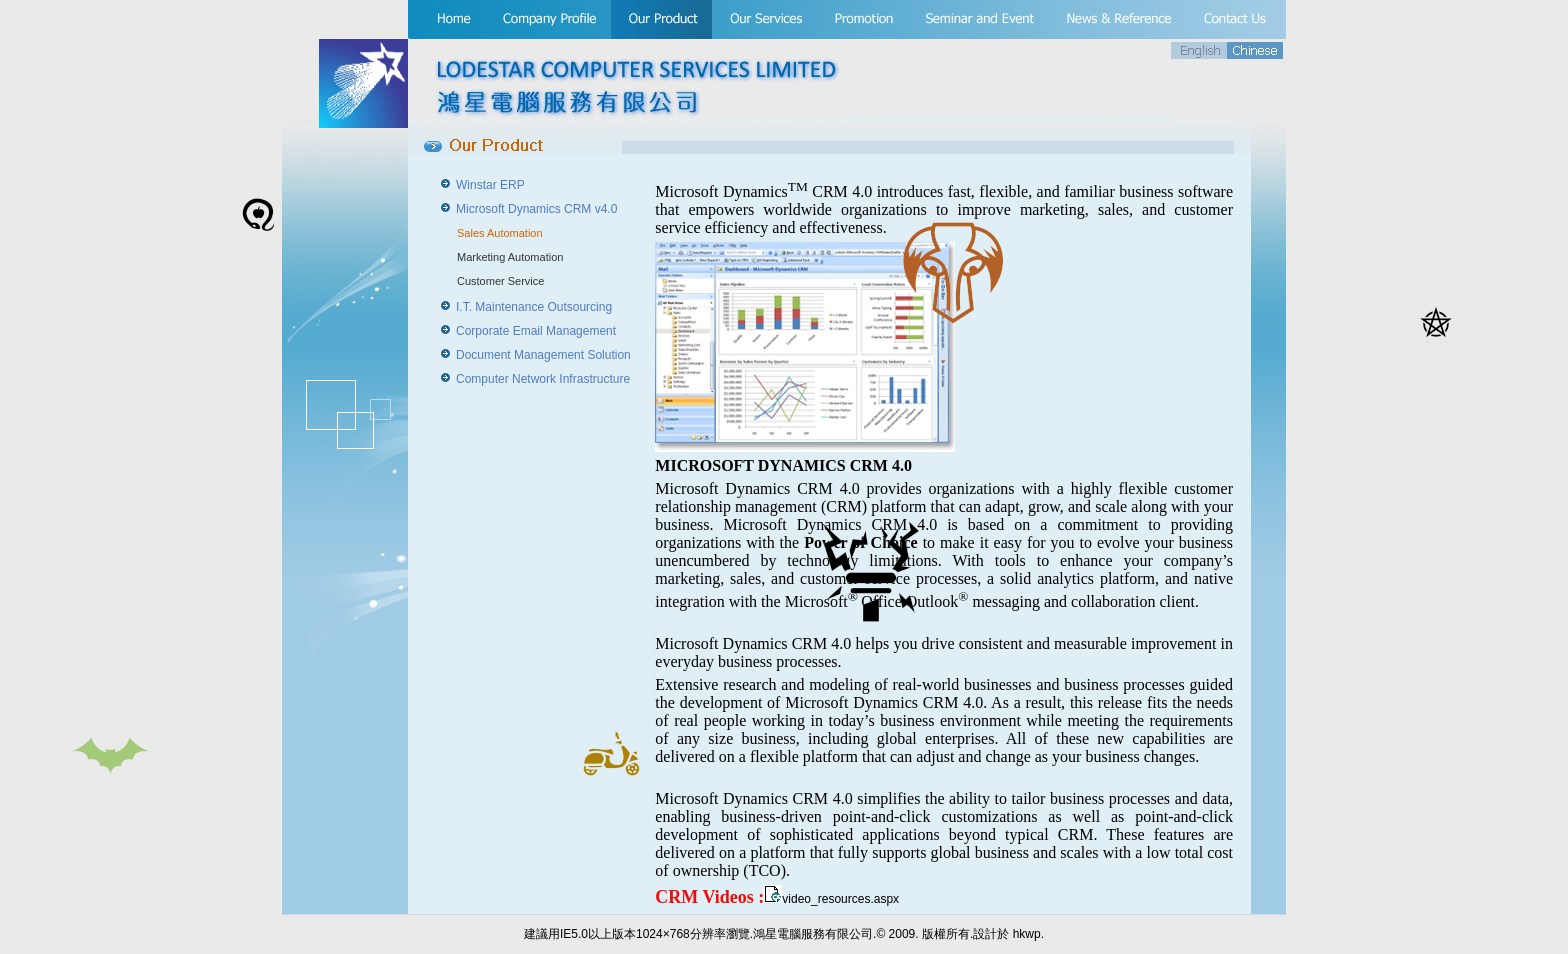 This screenshot has height=954, width=1568. Describe the element at coordinates (258, 214) in the screenshot. I see `indicates a temptation or forbidden choice in gameplay` at that location.